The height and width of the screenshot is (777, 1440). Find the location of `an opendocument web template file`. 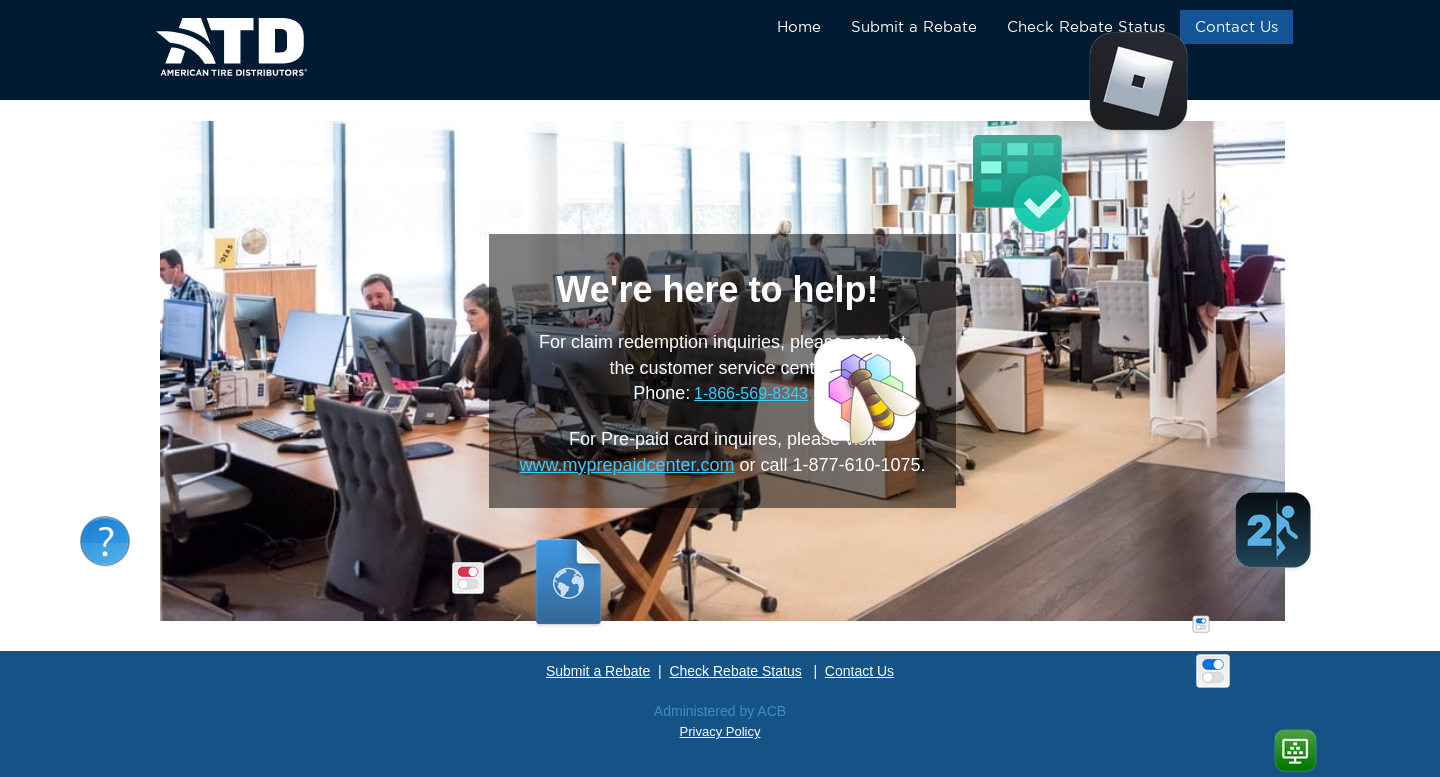

an opendocument web template file is located at coordinates (568, 583).